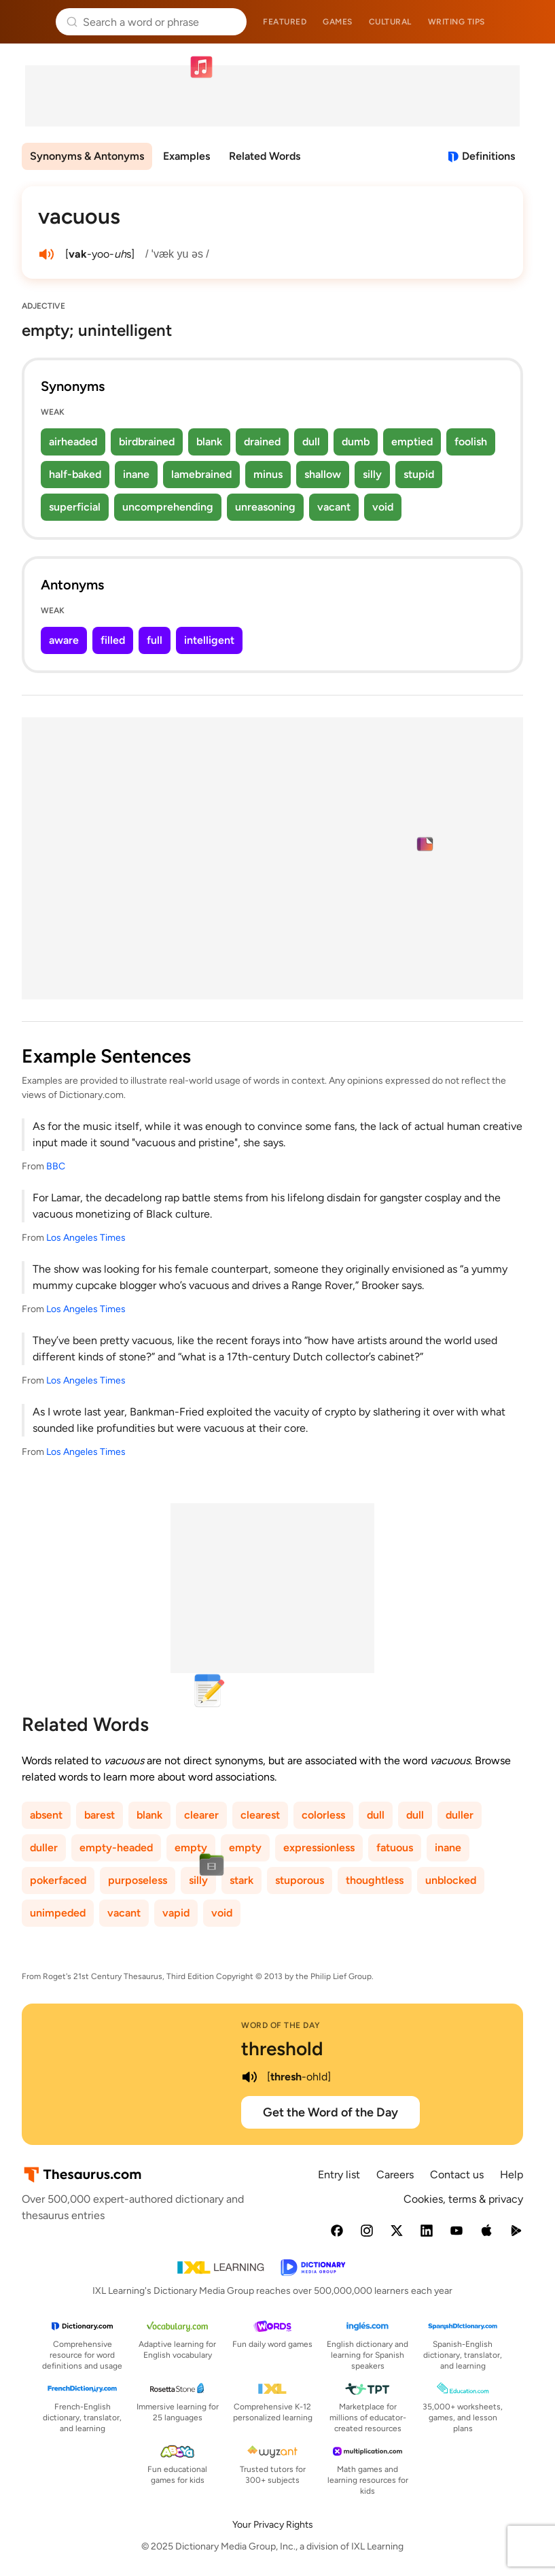 Image resolution: width=555 pixels, height=2576 pixels. I want to click on open your videos folder, so click(211, 1864).